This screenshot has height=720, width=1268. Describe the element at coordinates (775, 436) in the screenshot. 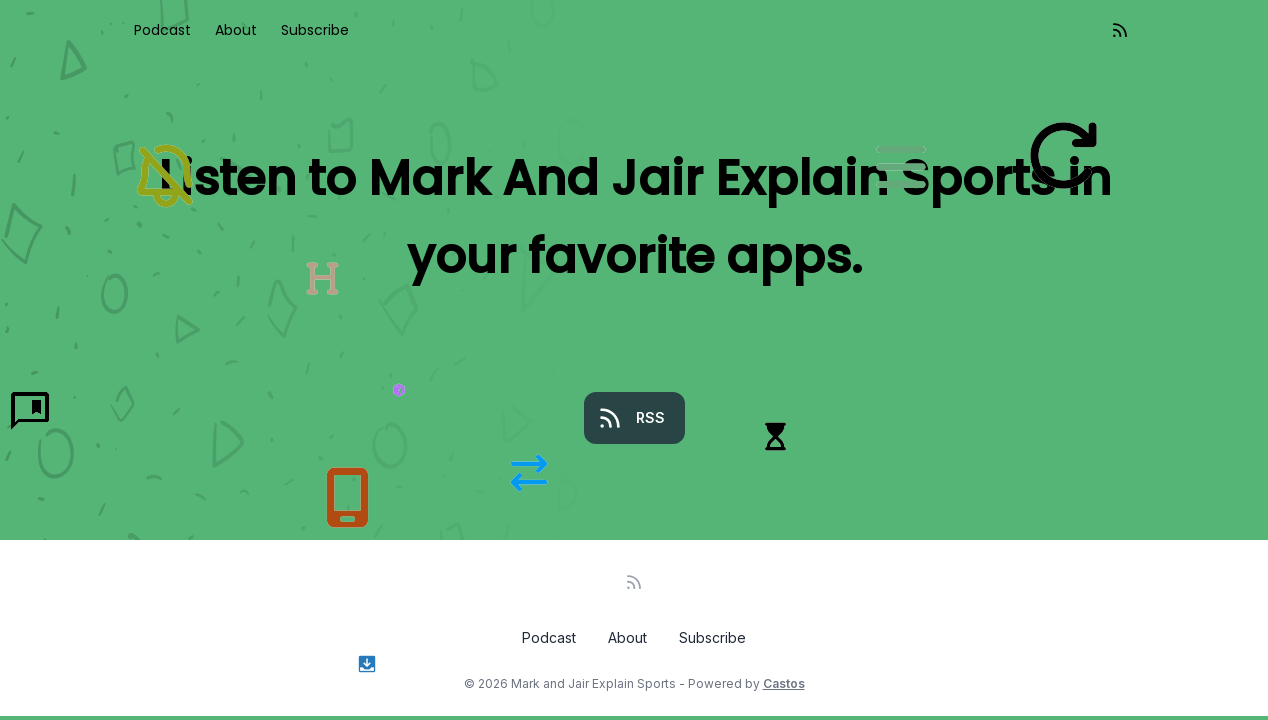

I see `indicates a process has just started or is beginning` at that location.